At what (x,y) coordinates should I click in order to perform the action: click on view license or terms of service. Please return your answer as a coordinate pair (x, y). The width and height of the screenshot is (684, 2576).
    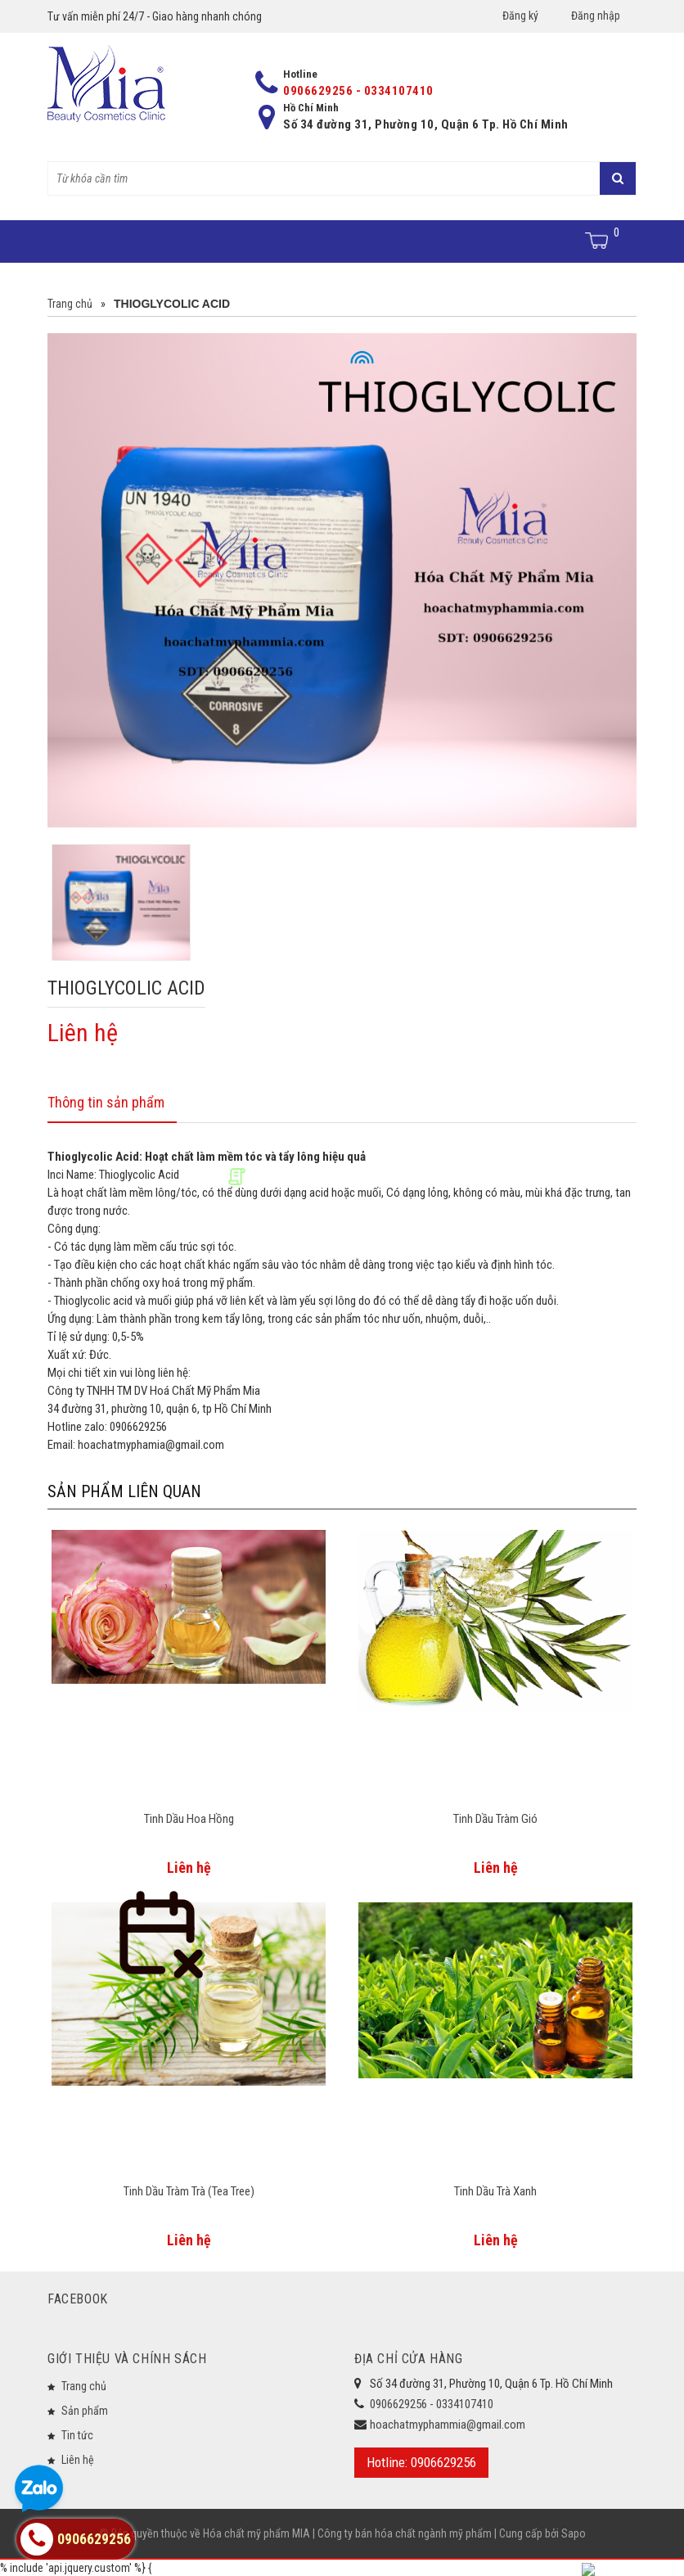
    Looking at the image, I should click on (236, 1176).